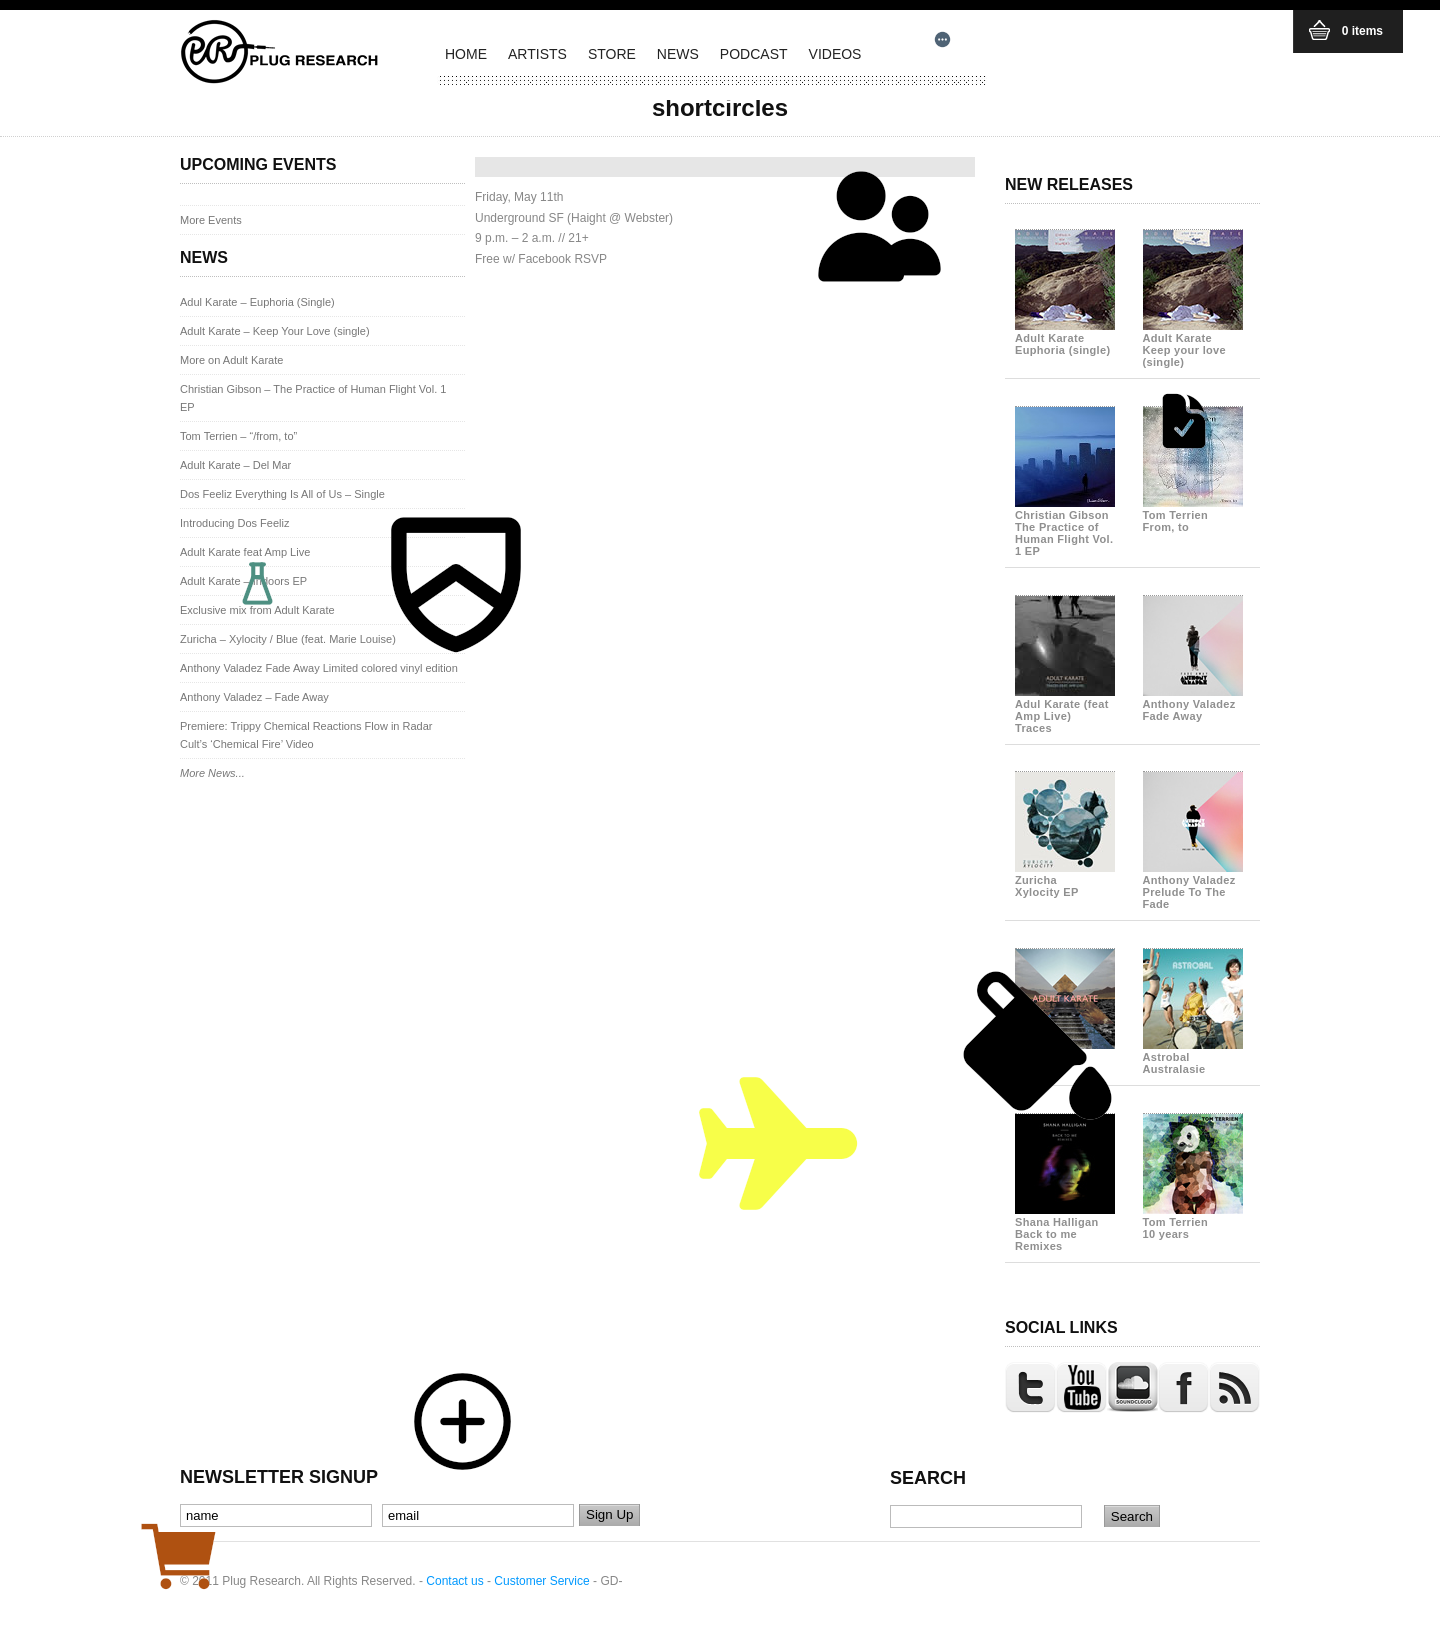 This screenshot has height=1640, width=1440. Describe the element at coordinates (879, 226) in the screenshot. I see `view contacts or friends list` at that location.